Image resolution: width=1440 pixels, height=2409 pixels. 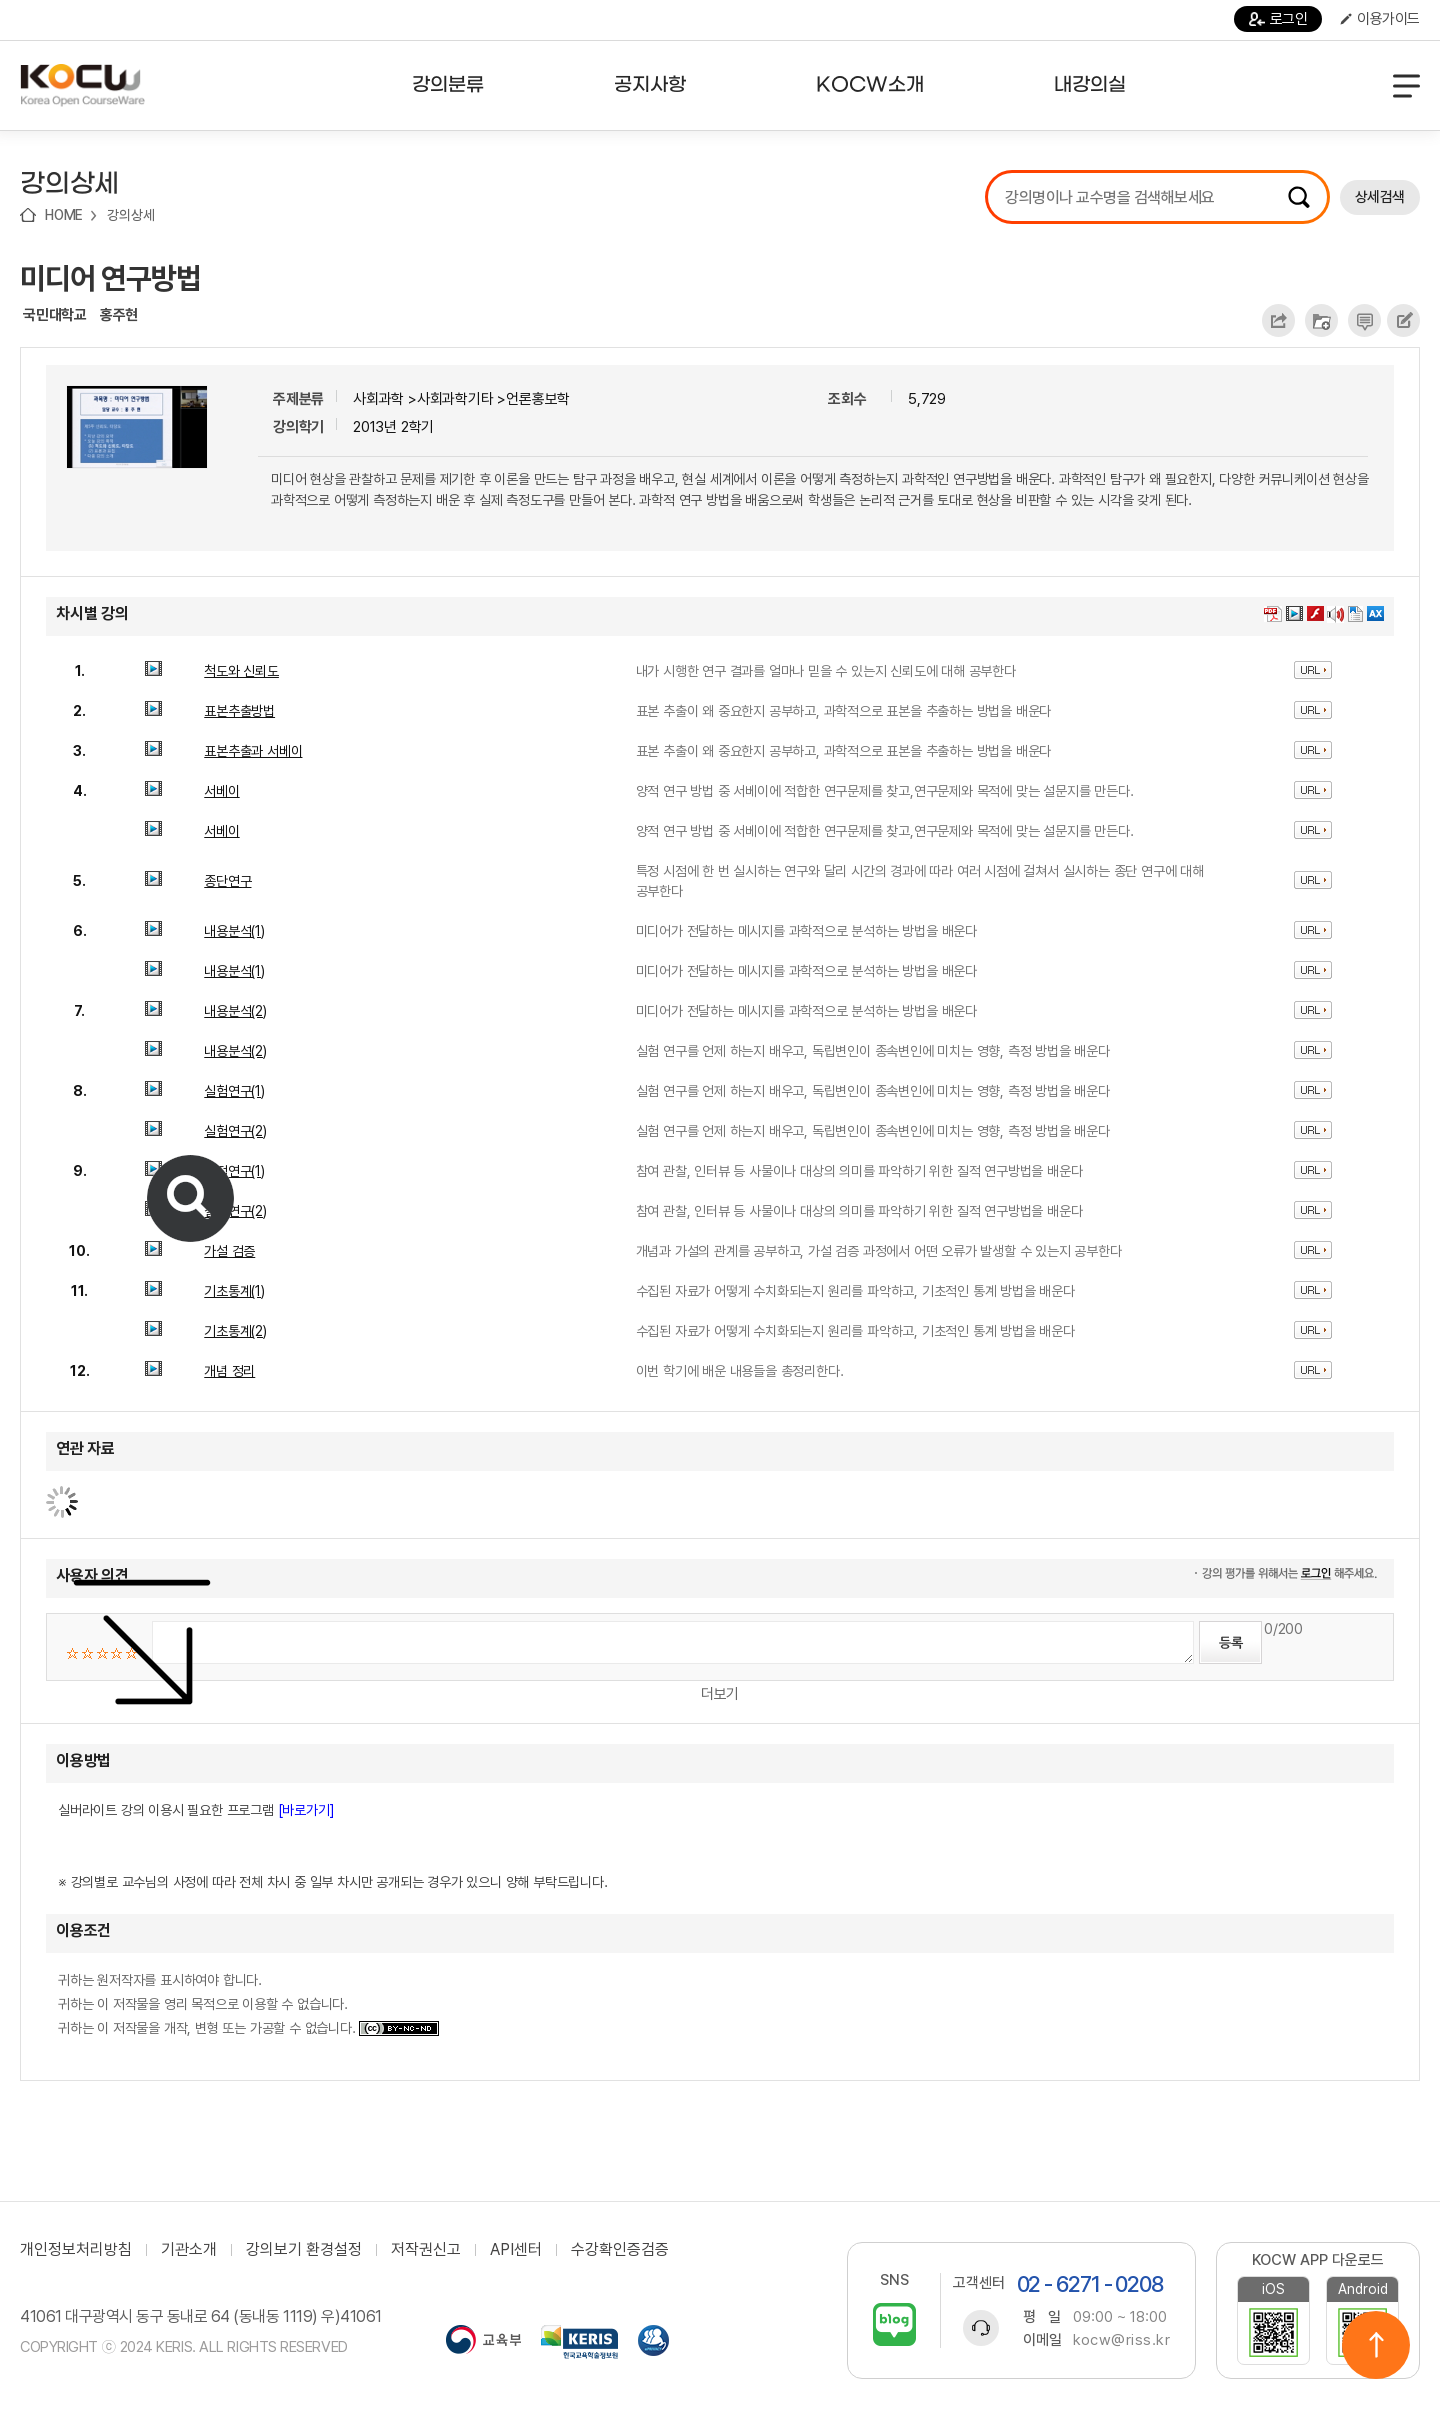 What do you see at coordinates (190, 1198) in the screenshot?
I see `tap to search` at bounding box center [190, 1198].